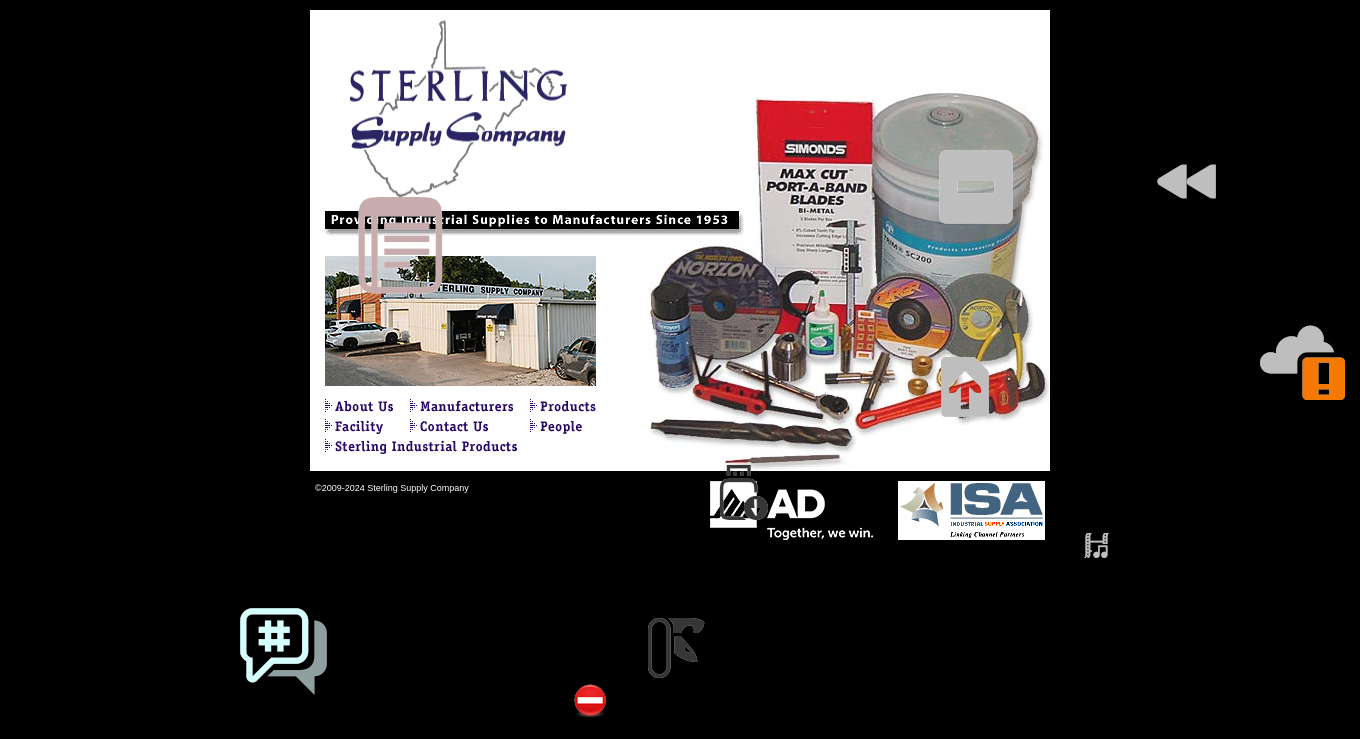 Image resolution: width=1360 pixels, height=739 pixels. I want to click on indicates an error or critical issue has occurred, so click(590, 700).